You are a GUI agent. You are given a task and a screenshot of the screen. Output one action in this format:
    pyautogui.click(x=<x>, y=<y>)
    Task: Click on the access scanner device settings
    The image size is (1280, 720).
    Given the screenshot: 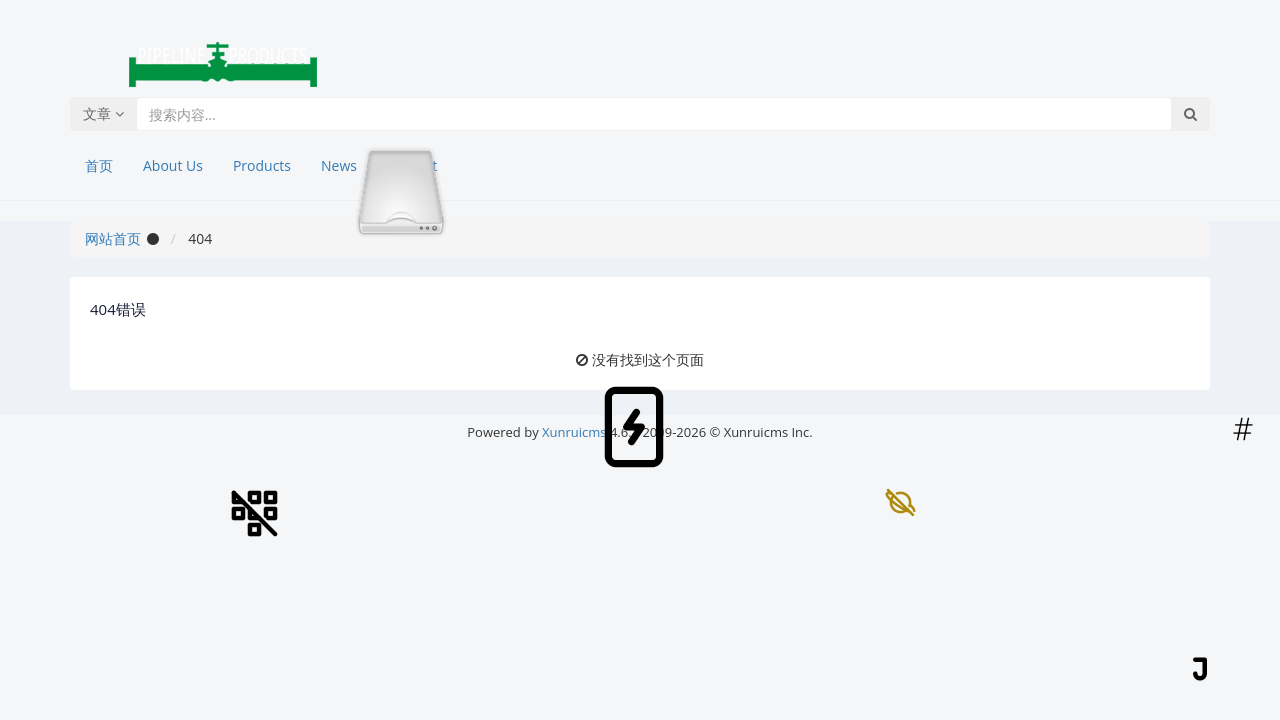 What is the action you would take?
    pyautogui.click(x=401, y=193)
    